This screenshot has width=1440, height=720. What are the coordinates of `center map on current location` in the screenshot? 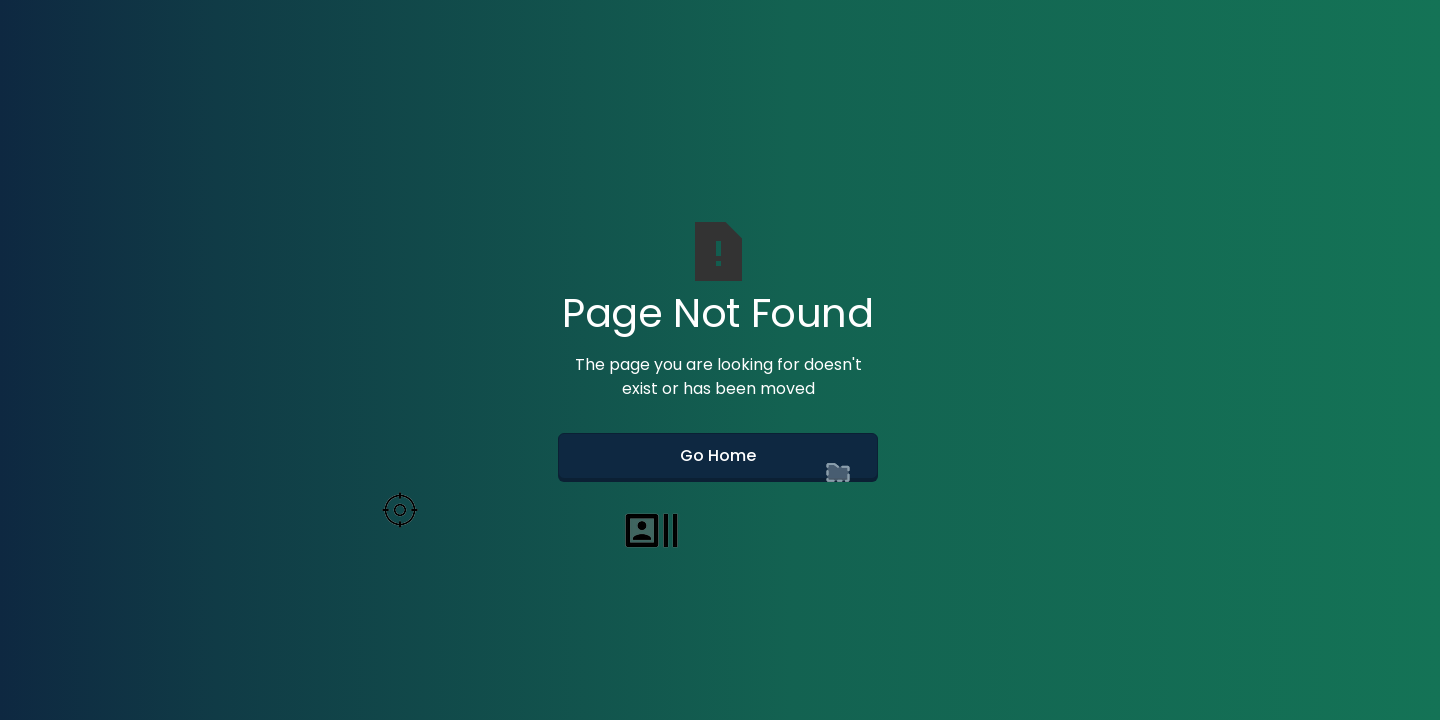 It's located at (400, 510).